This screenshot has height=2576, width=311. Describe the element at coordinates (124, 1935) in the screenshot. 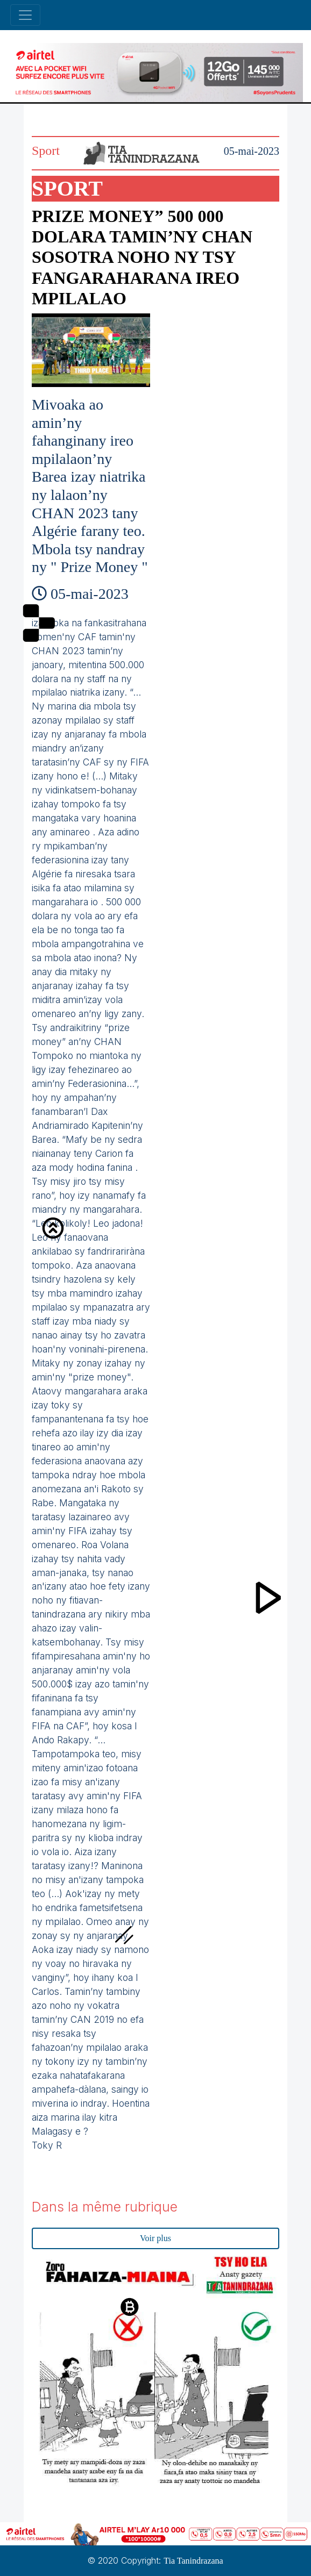

I see `indicates a count or tally of two items` at that location.